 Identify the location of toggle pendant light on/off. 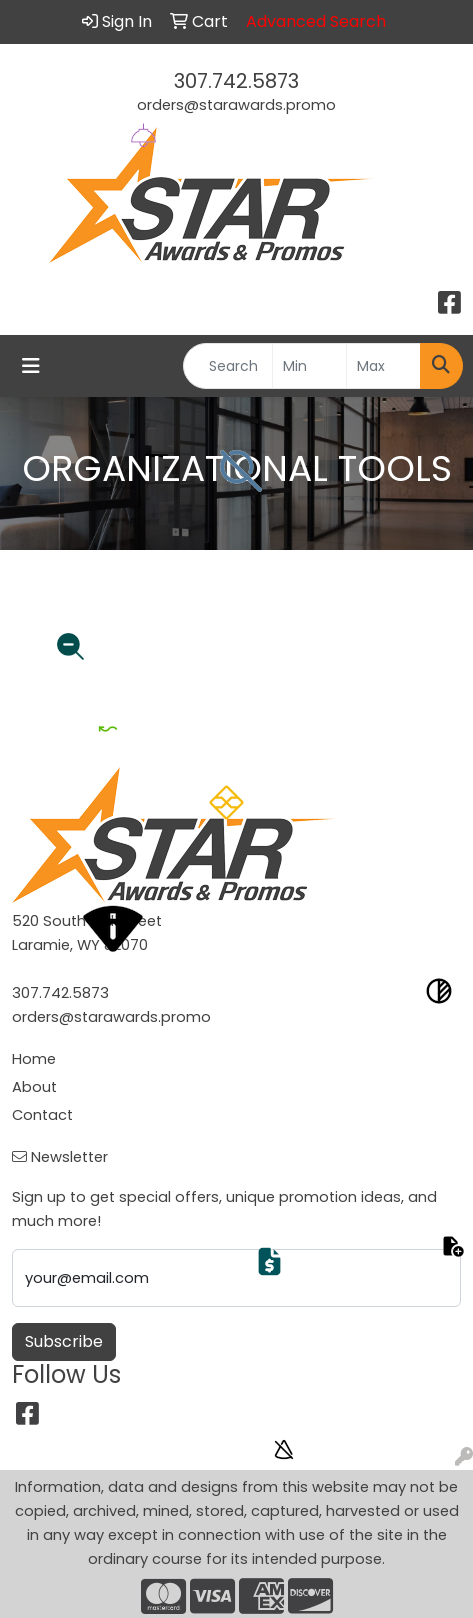
(143, 136).